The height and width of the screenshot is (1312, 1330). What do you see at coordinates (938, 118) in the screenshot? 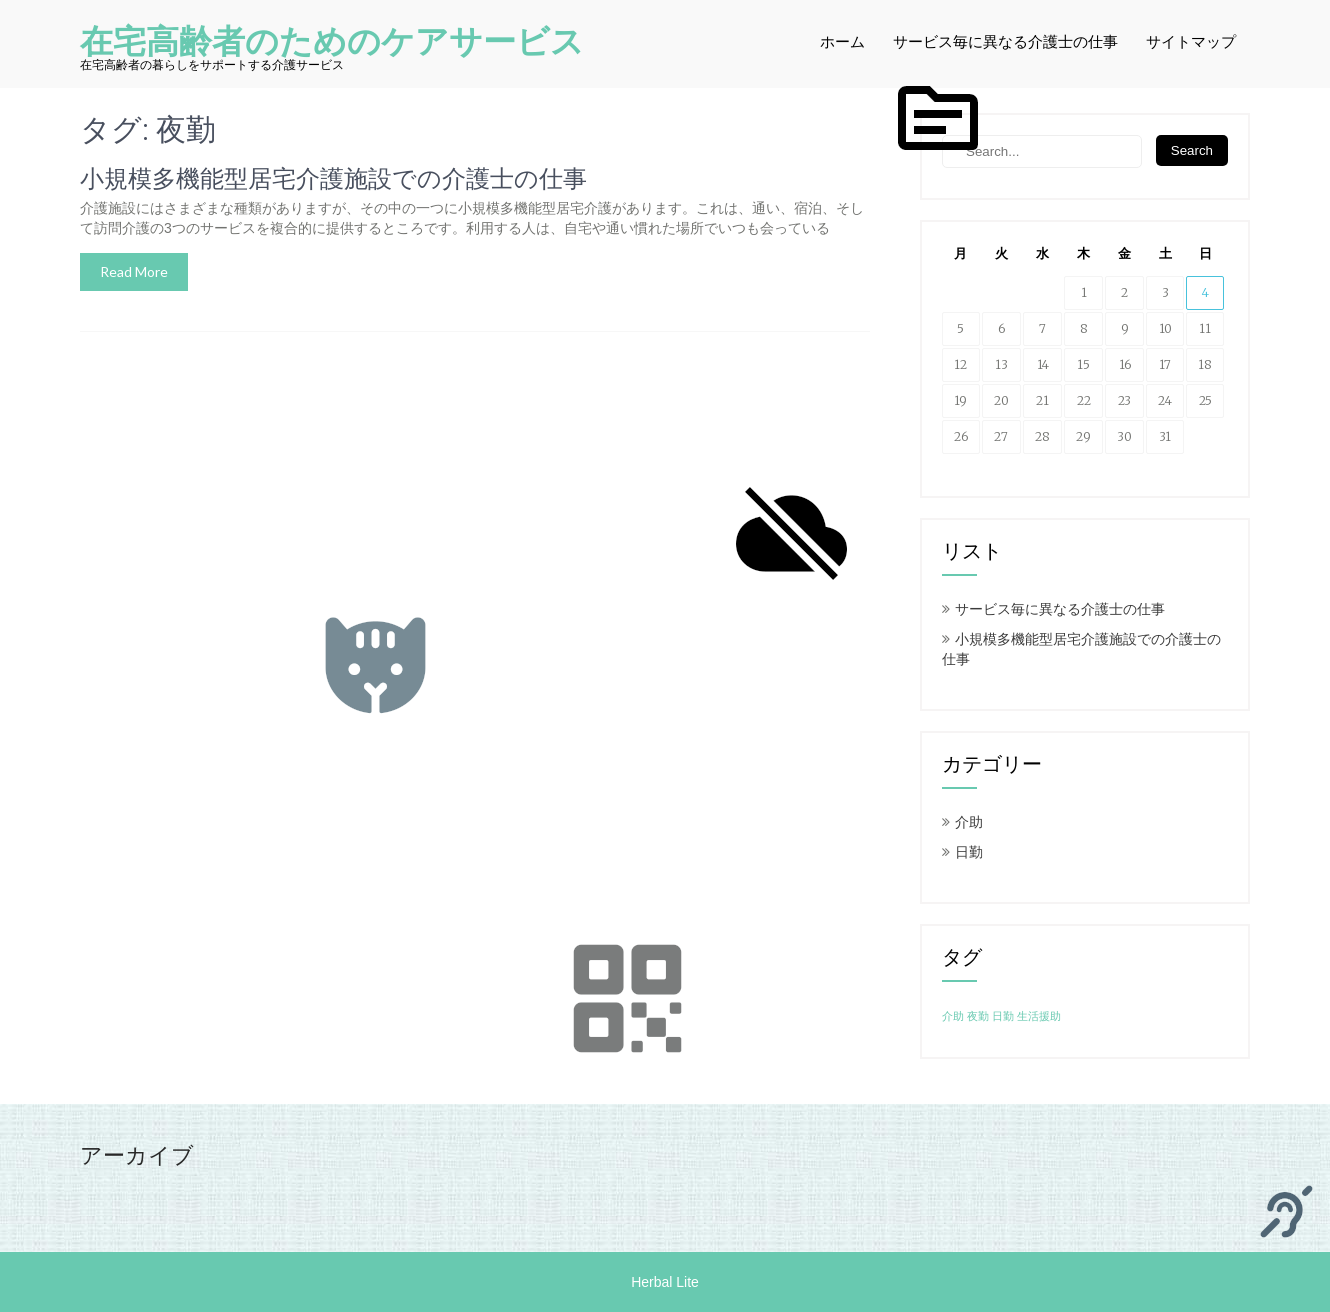
I see `access topic folders or categories` at bounding box center [938, 118].